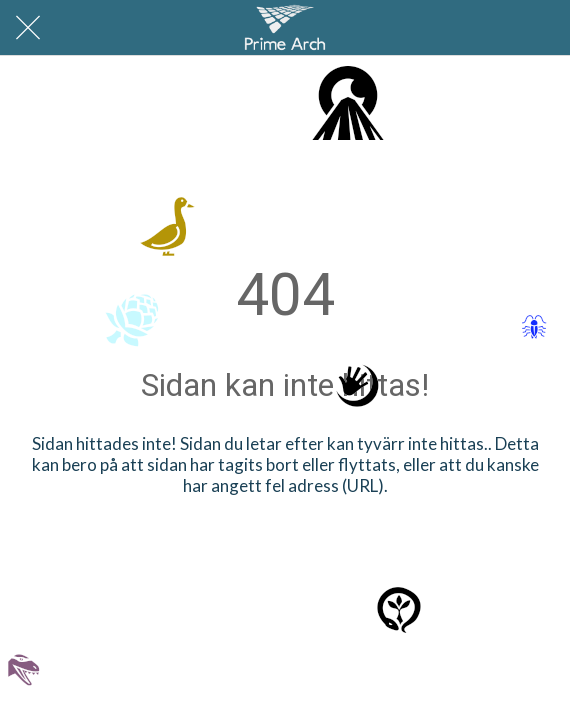 The image size is (570, 720). What do you see at coordinates (357, 385) in the screenshot?
I see `slap or hit action in a game` at bounding box center [357, 385].